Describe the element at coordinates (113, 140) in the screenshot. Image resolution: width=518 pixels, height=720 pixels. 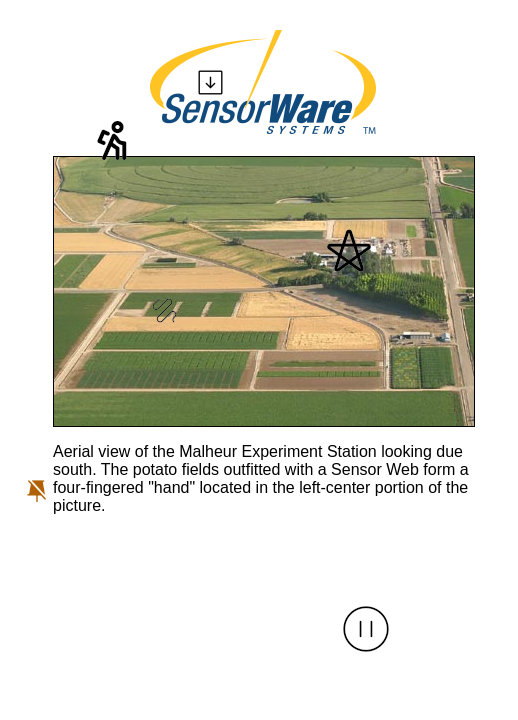
I see `access hiking trails or outdoor activities` at that location.